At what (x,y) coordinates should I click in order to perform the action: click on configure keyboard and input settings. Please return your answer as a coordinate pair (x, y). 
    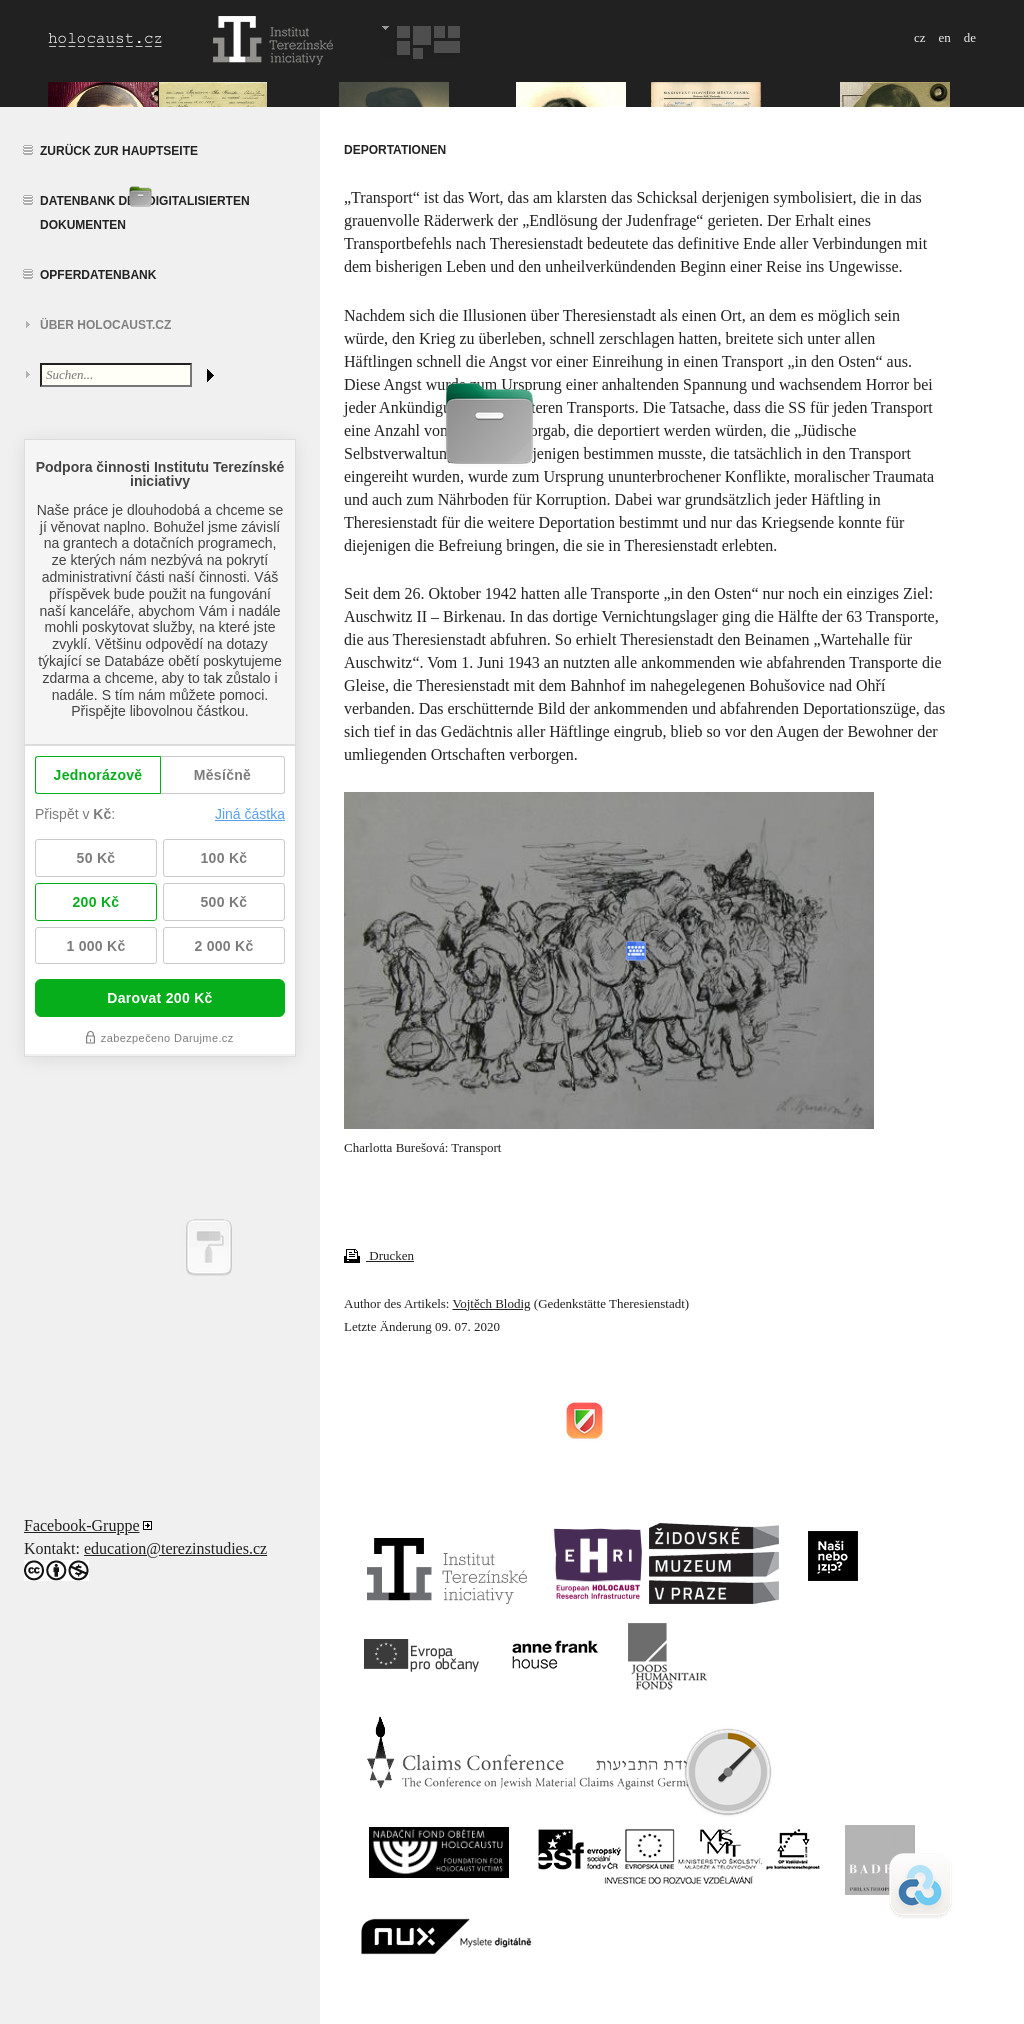
    Looking at the image, I should click on (636, 951).